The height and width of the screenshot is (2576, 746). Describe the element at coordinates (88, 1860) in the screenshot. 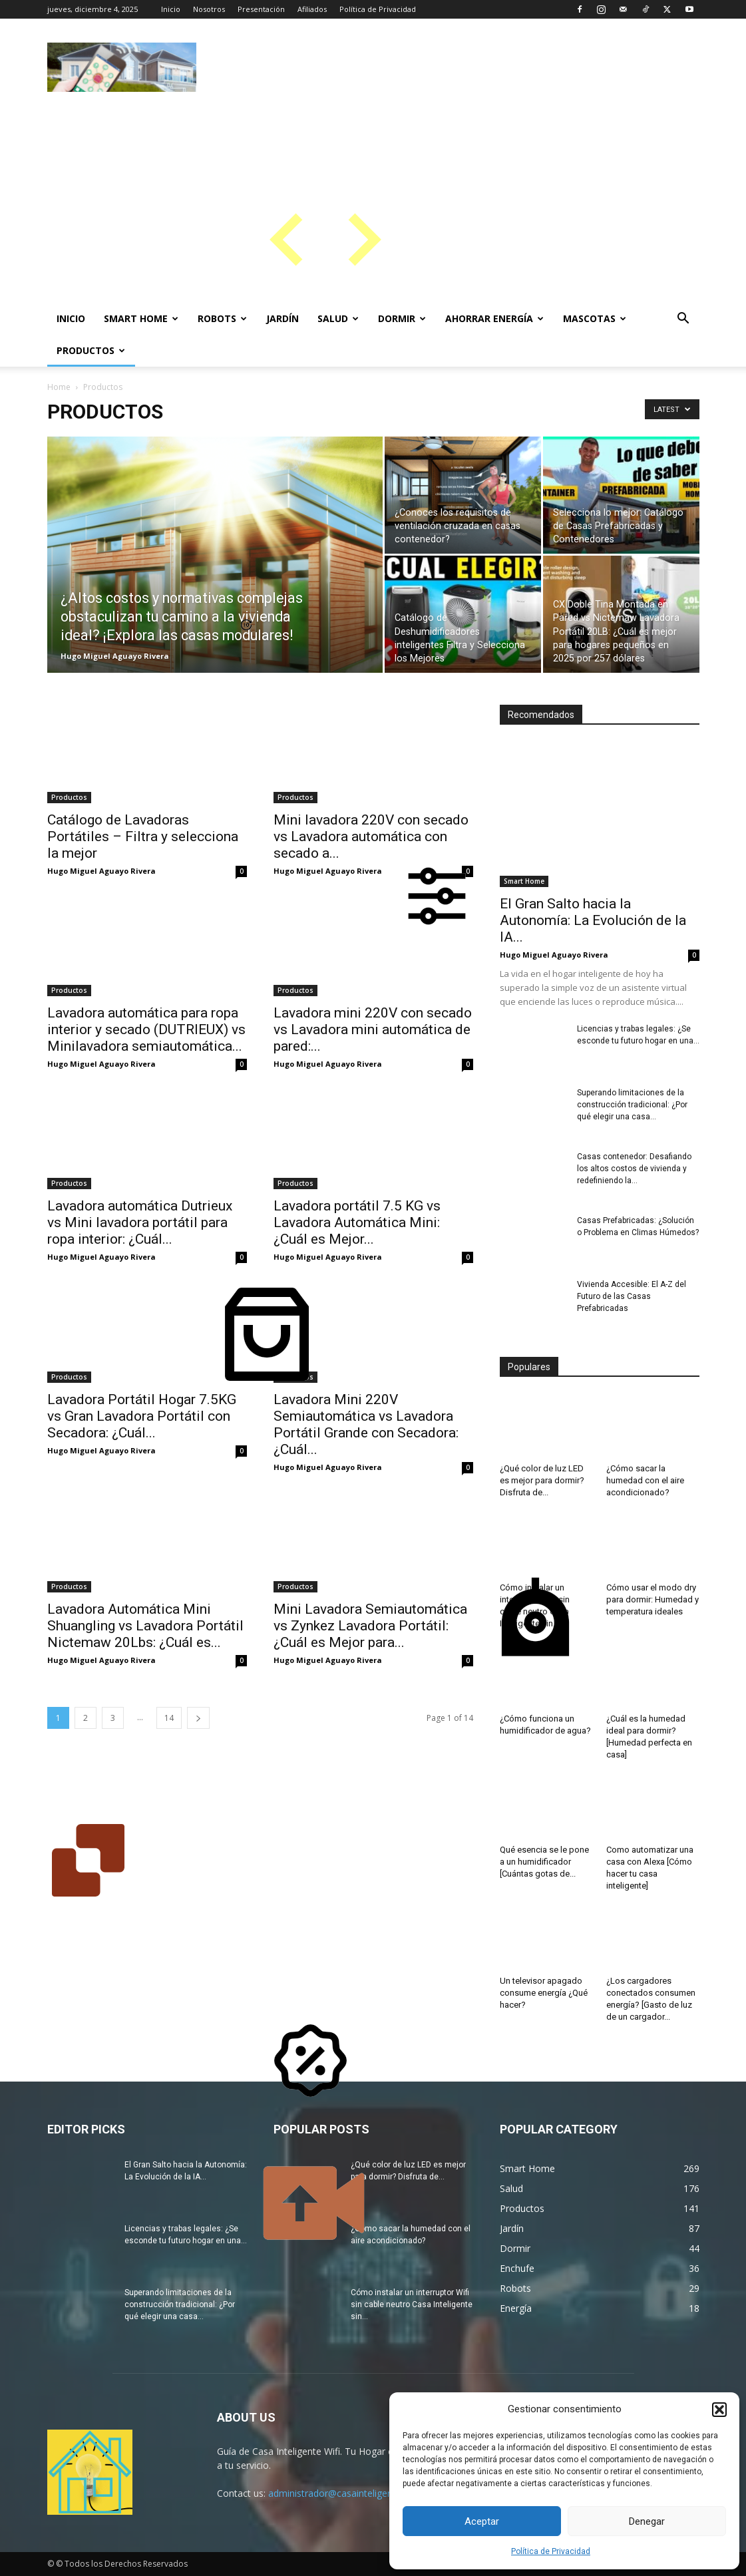

I see `SendGrid email delivery service logo` at that location.